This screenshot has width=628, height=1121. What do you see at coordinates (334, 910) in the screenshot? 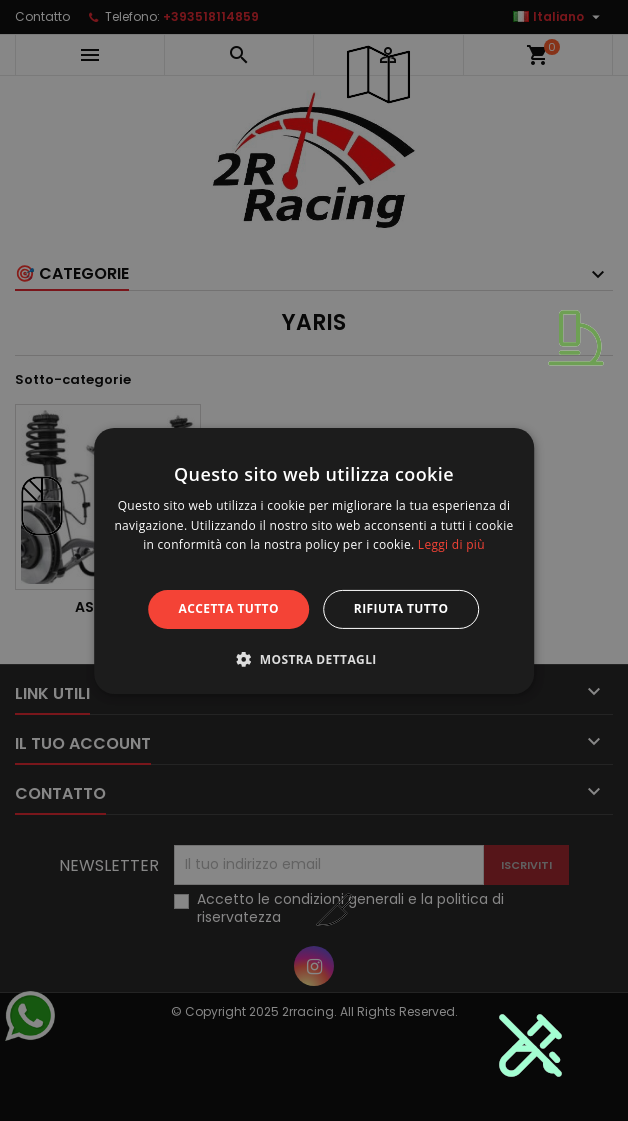
I see `access kitchen or cooking tools` at bounding box center [334, 910].